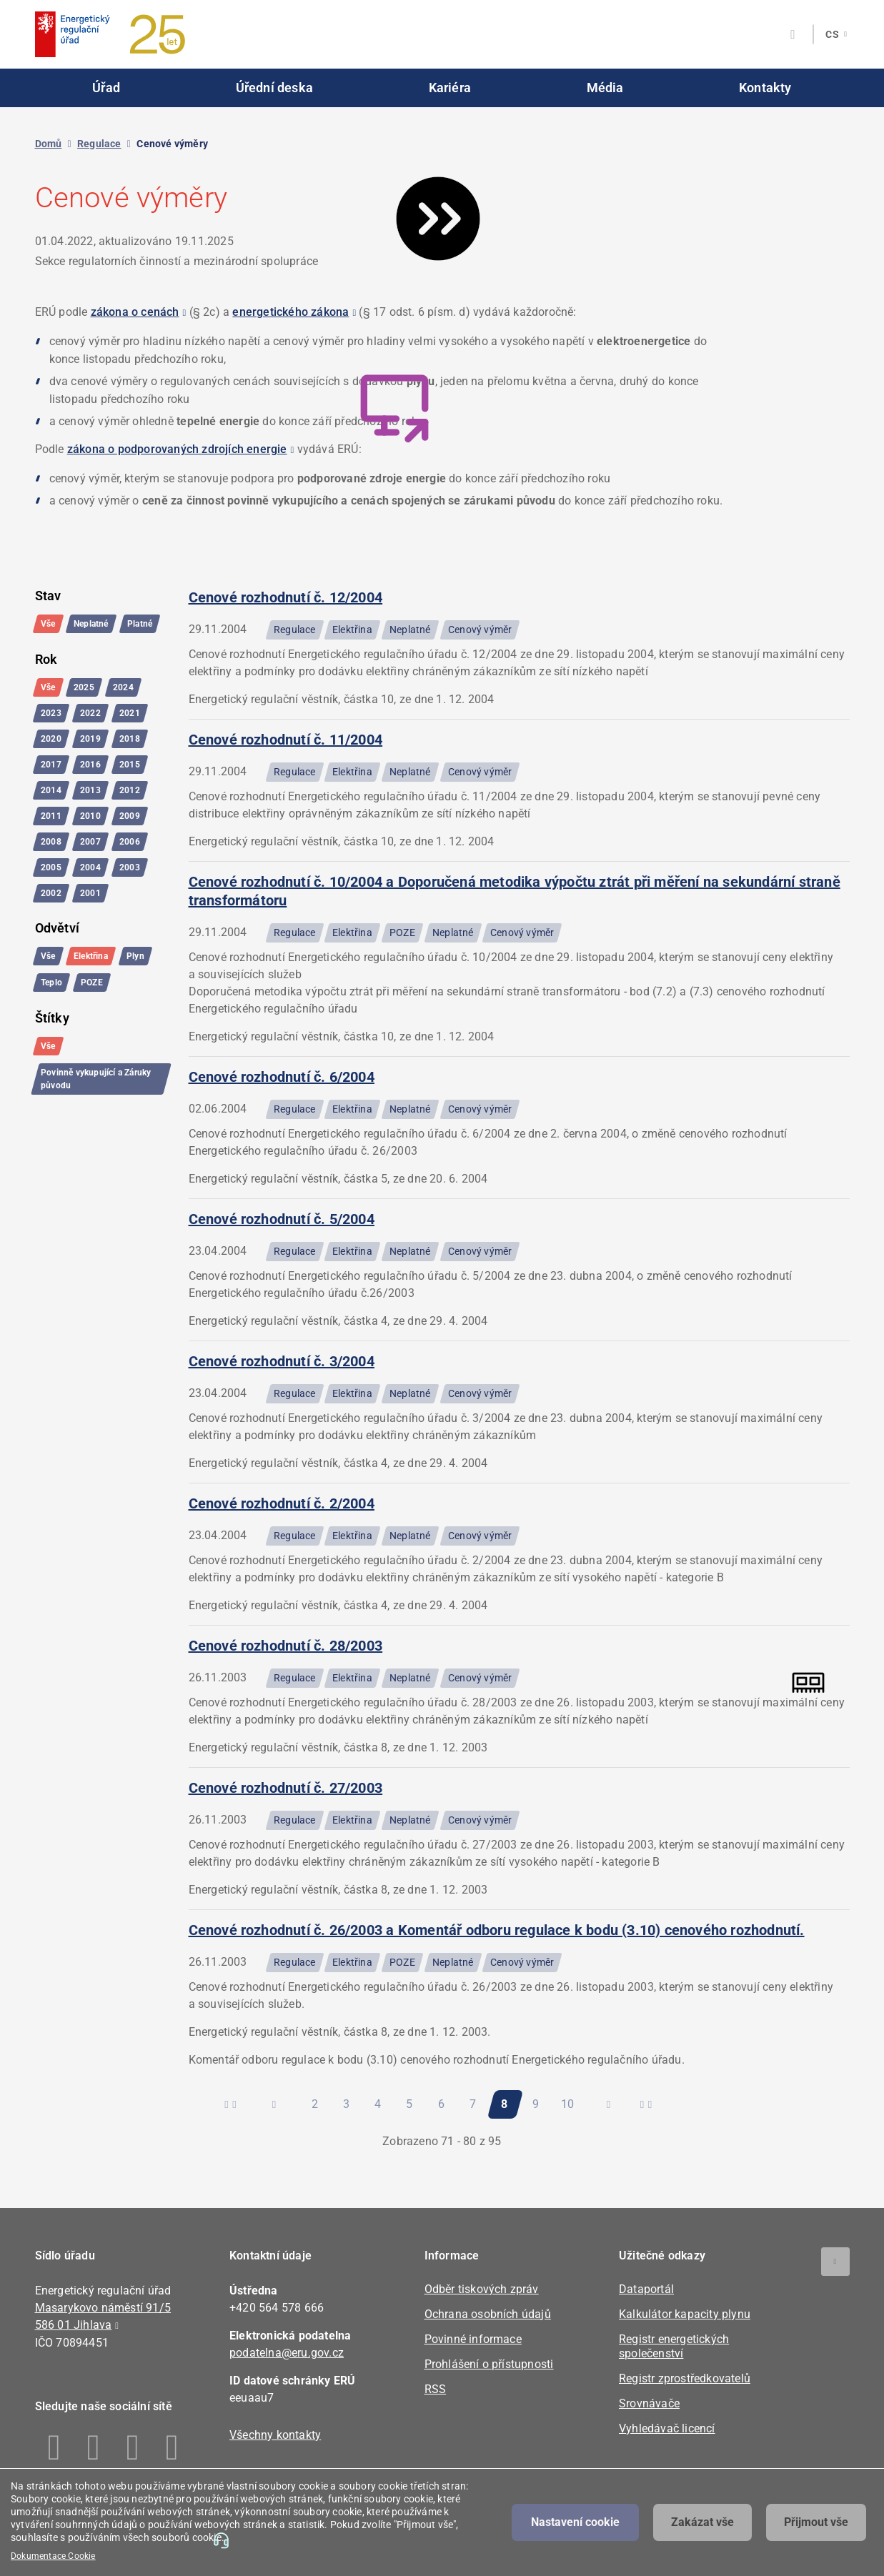  I want to click on share your screen with others, so click(394, 405).